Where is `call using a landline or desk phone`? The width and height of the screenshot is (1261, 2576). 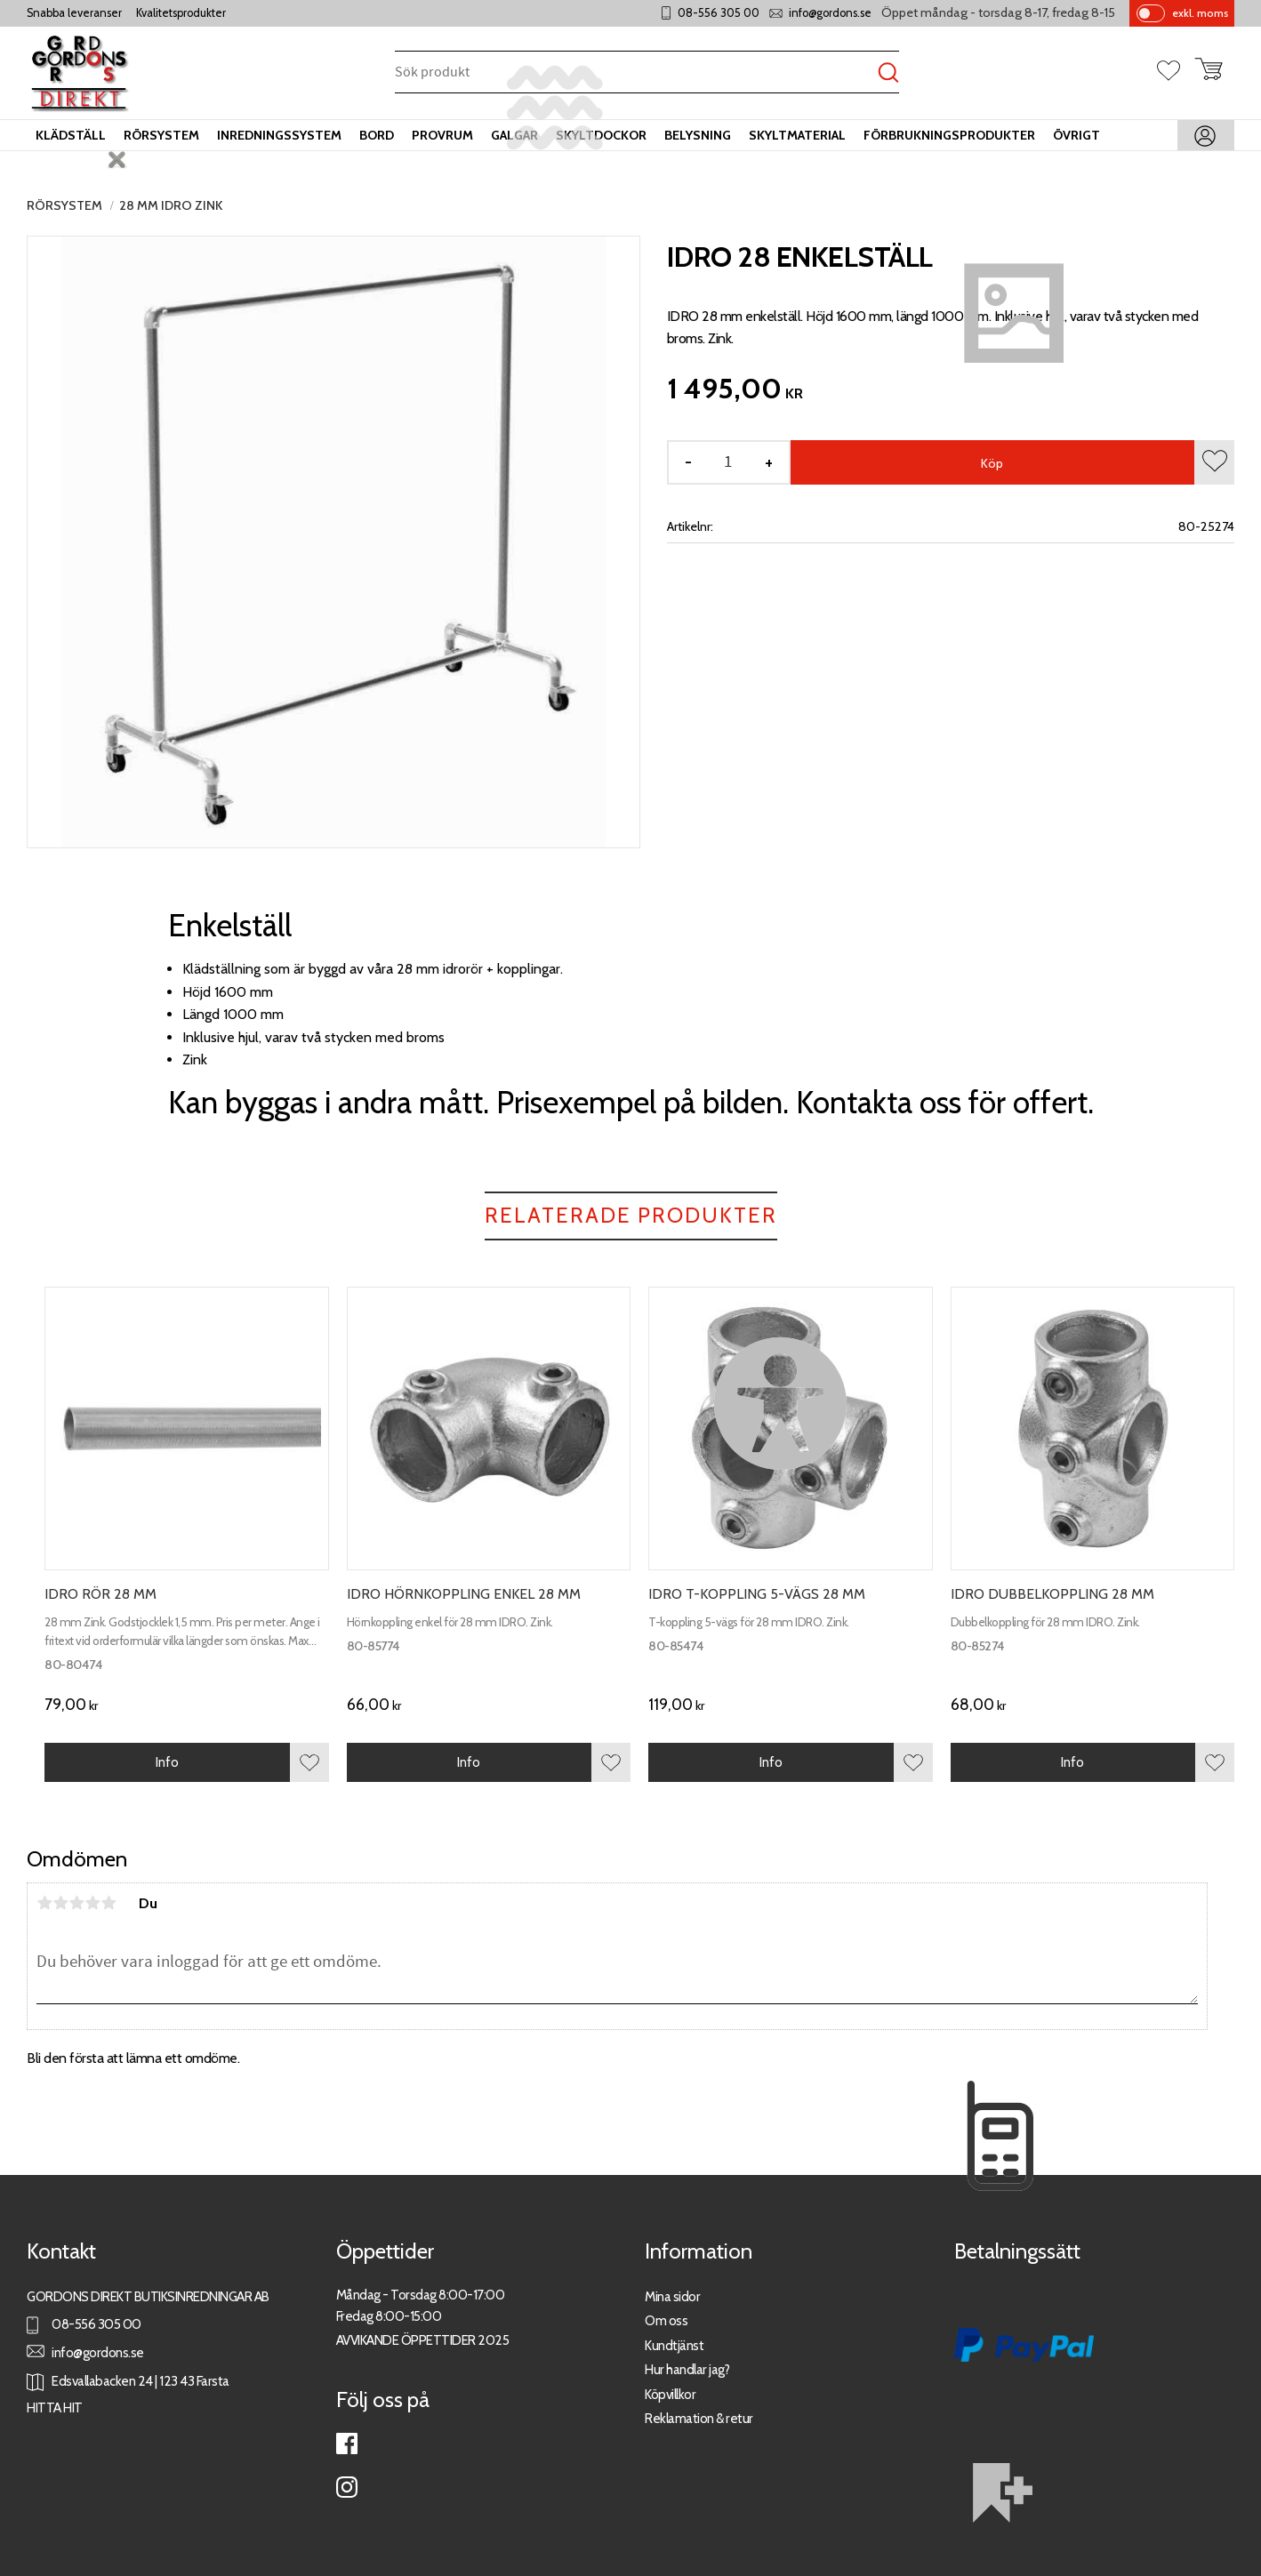
call using a landline or desk phone is located at coordinates (1004, 2139).